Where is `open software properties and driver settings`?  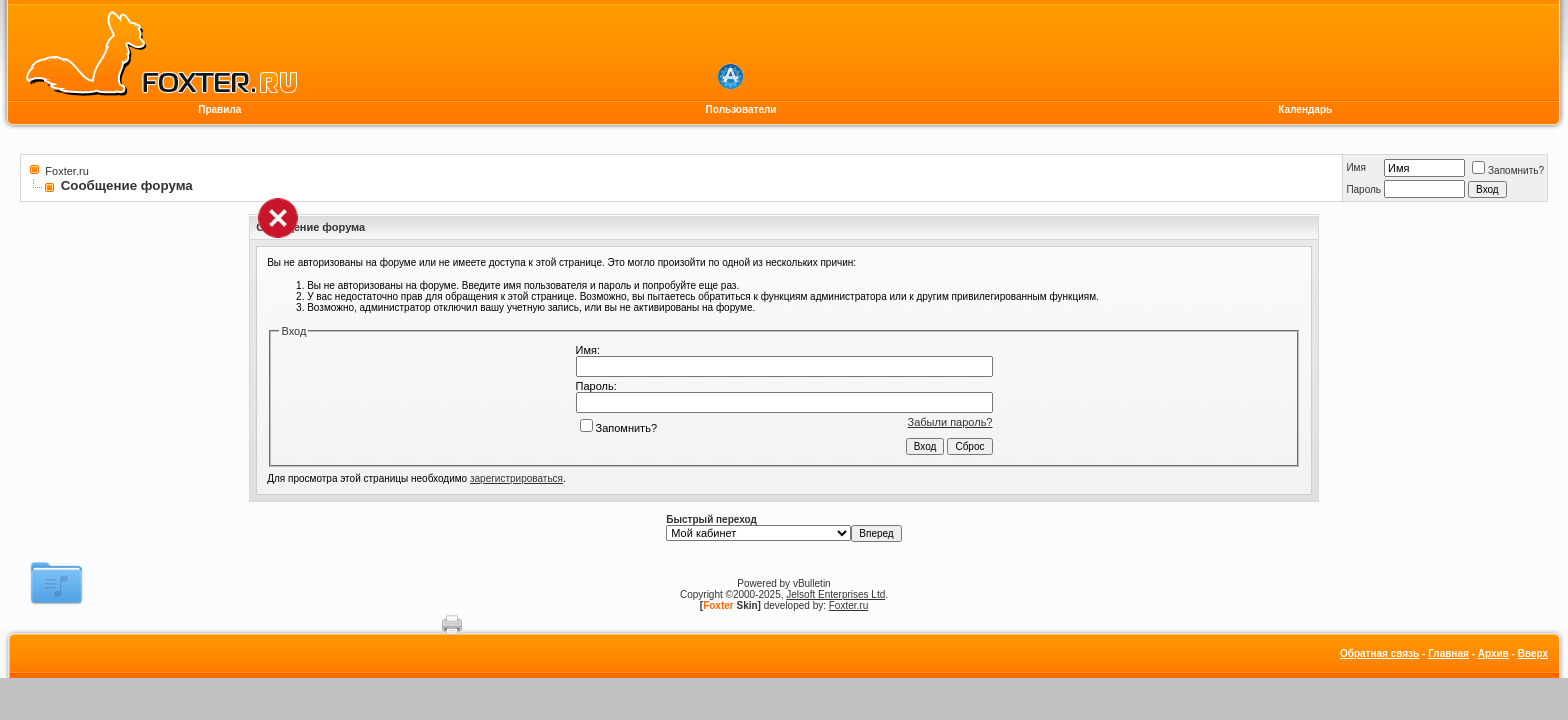 open software properties and driver settings is located at coordinates (730, 76).